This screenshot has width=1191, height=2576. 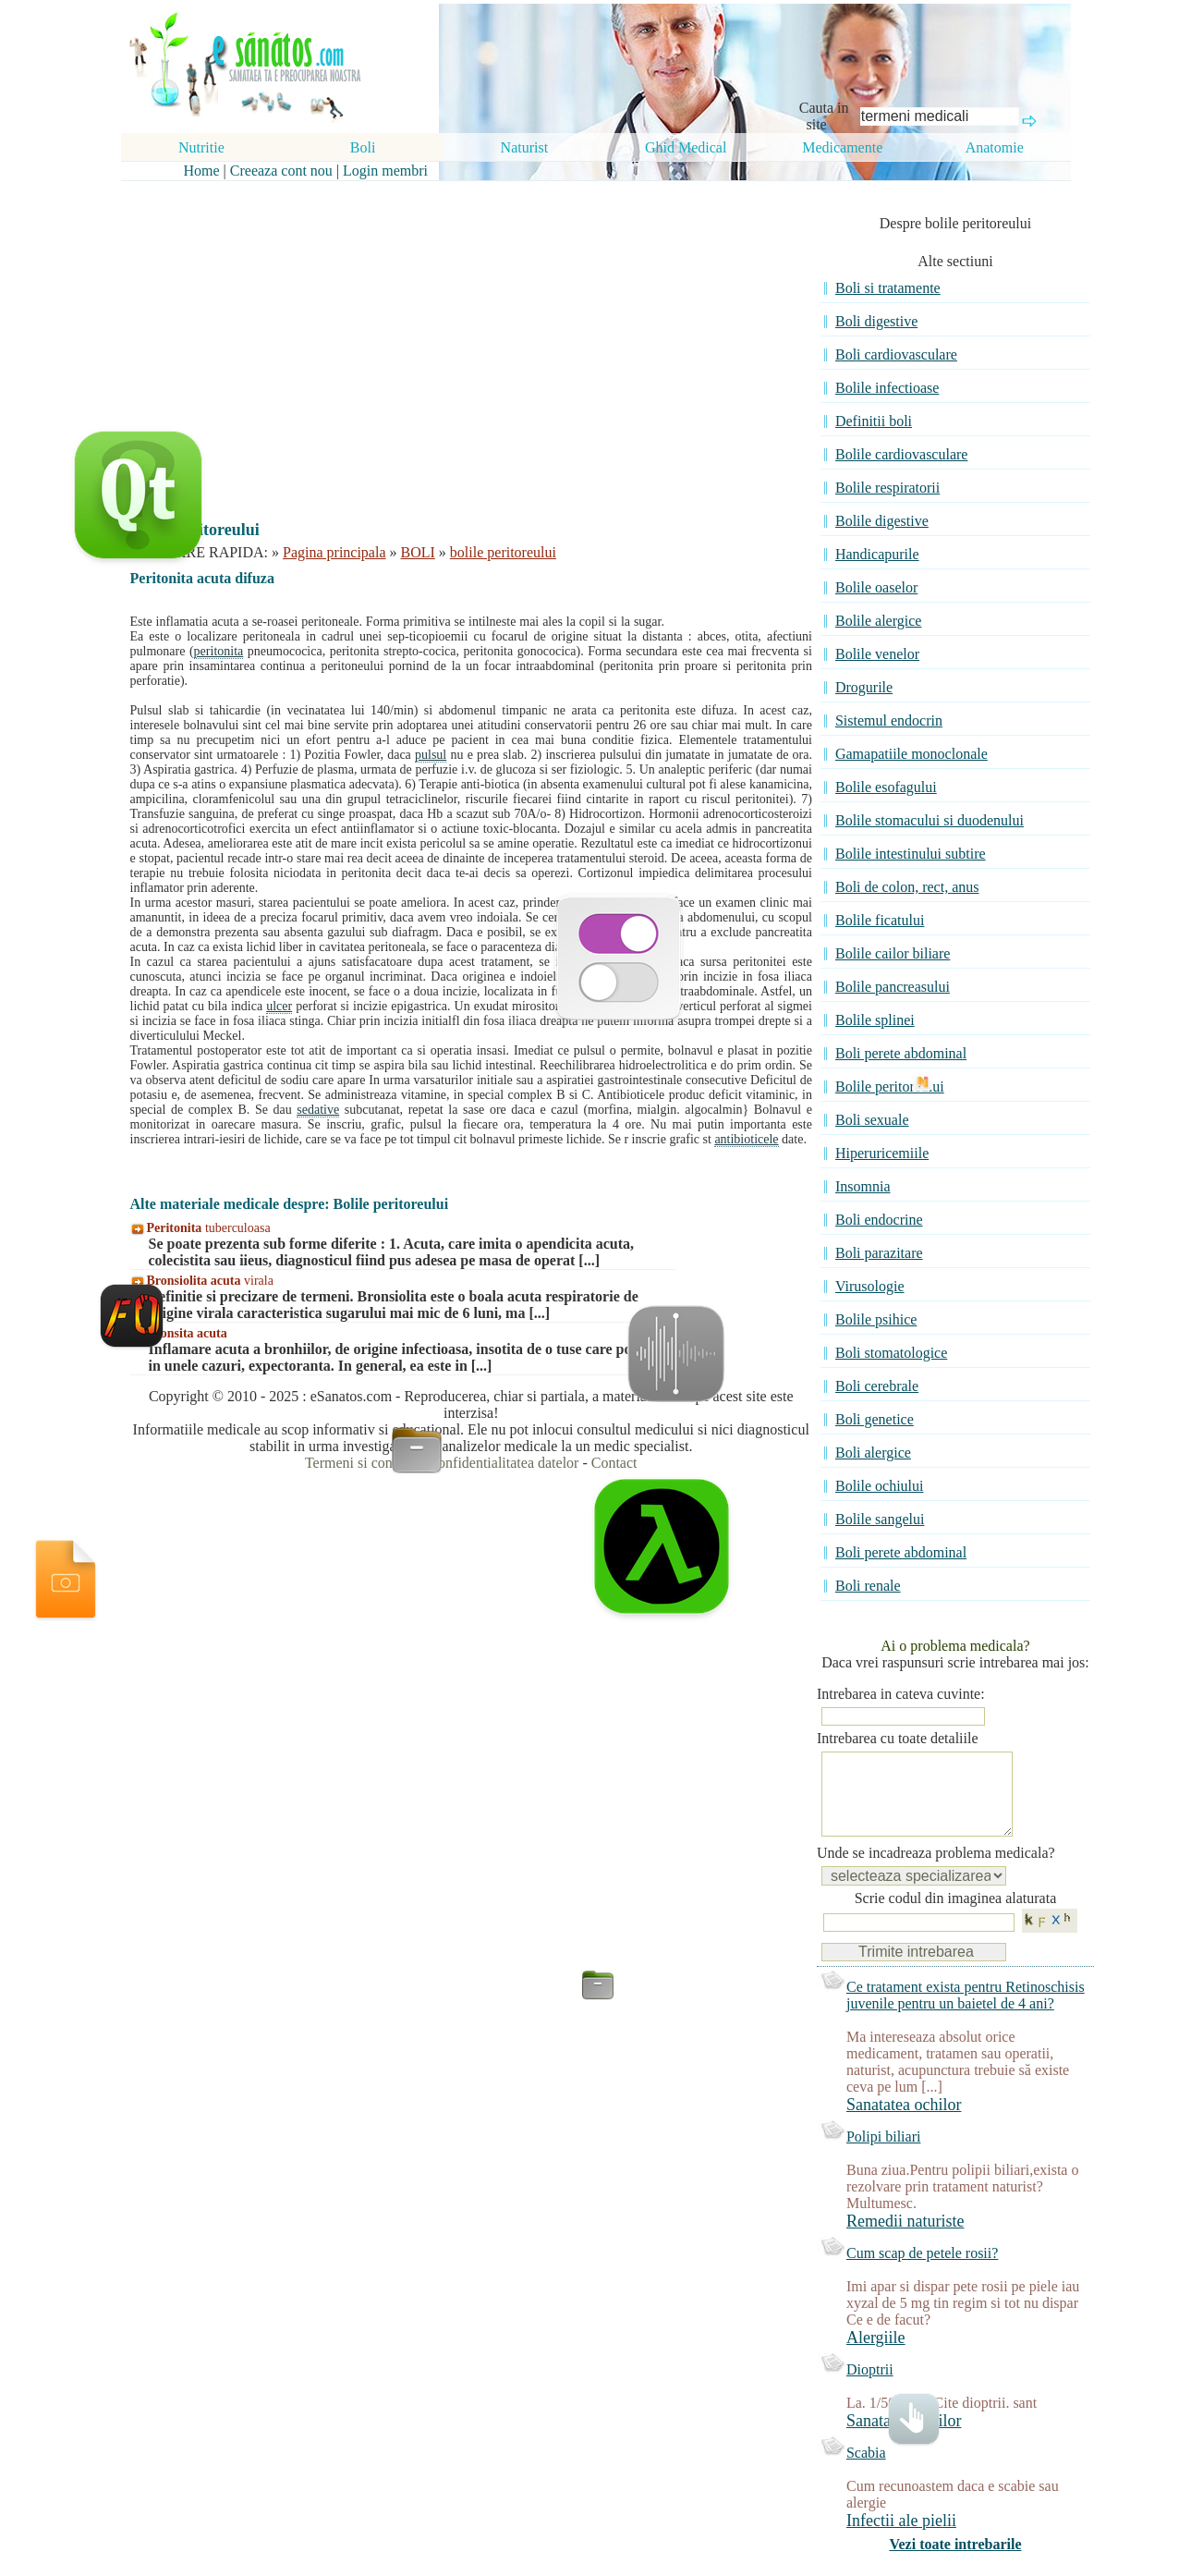 I want to click on open Qt Assistant documentation browser, so click(x=138, y=494).